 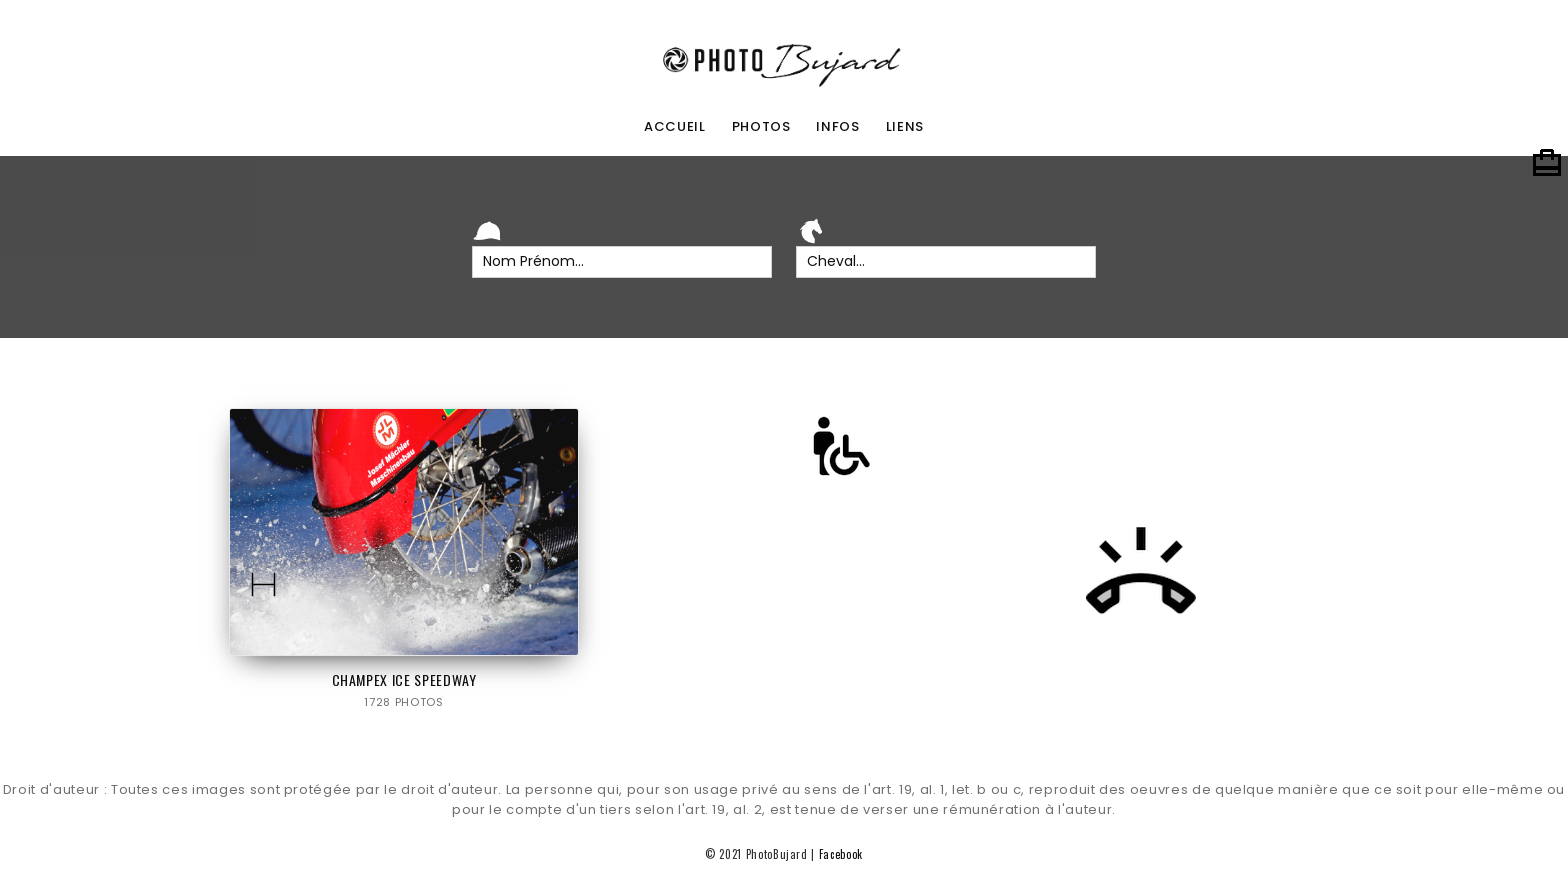 I want to click on format text as a heading, so click(x=263, y=584).